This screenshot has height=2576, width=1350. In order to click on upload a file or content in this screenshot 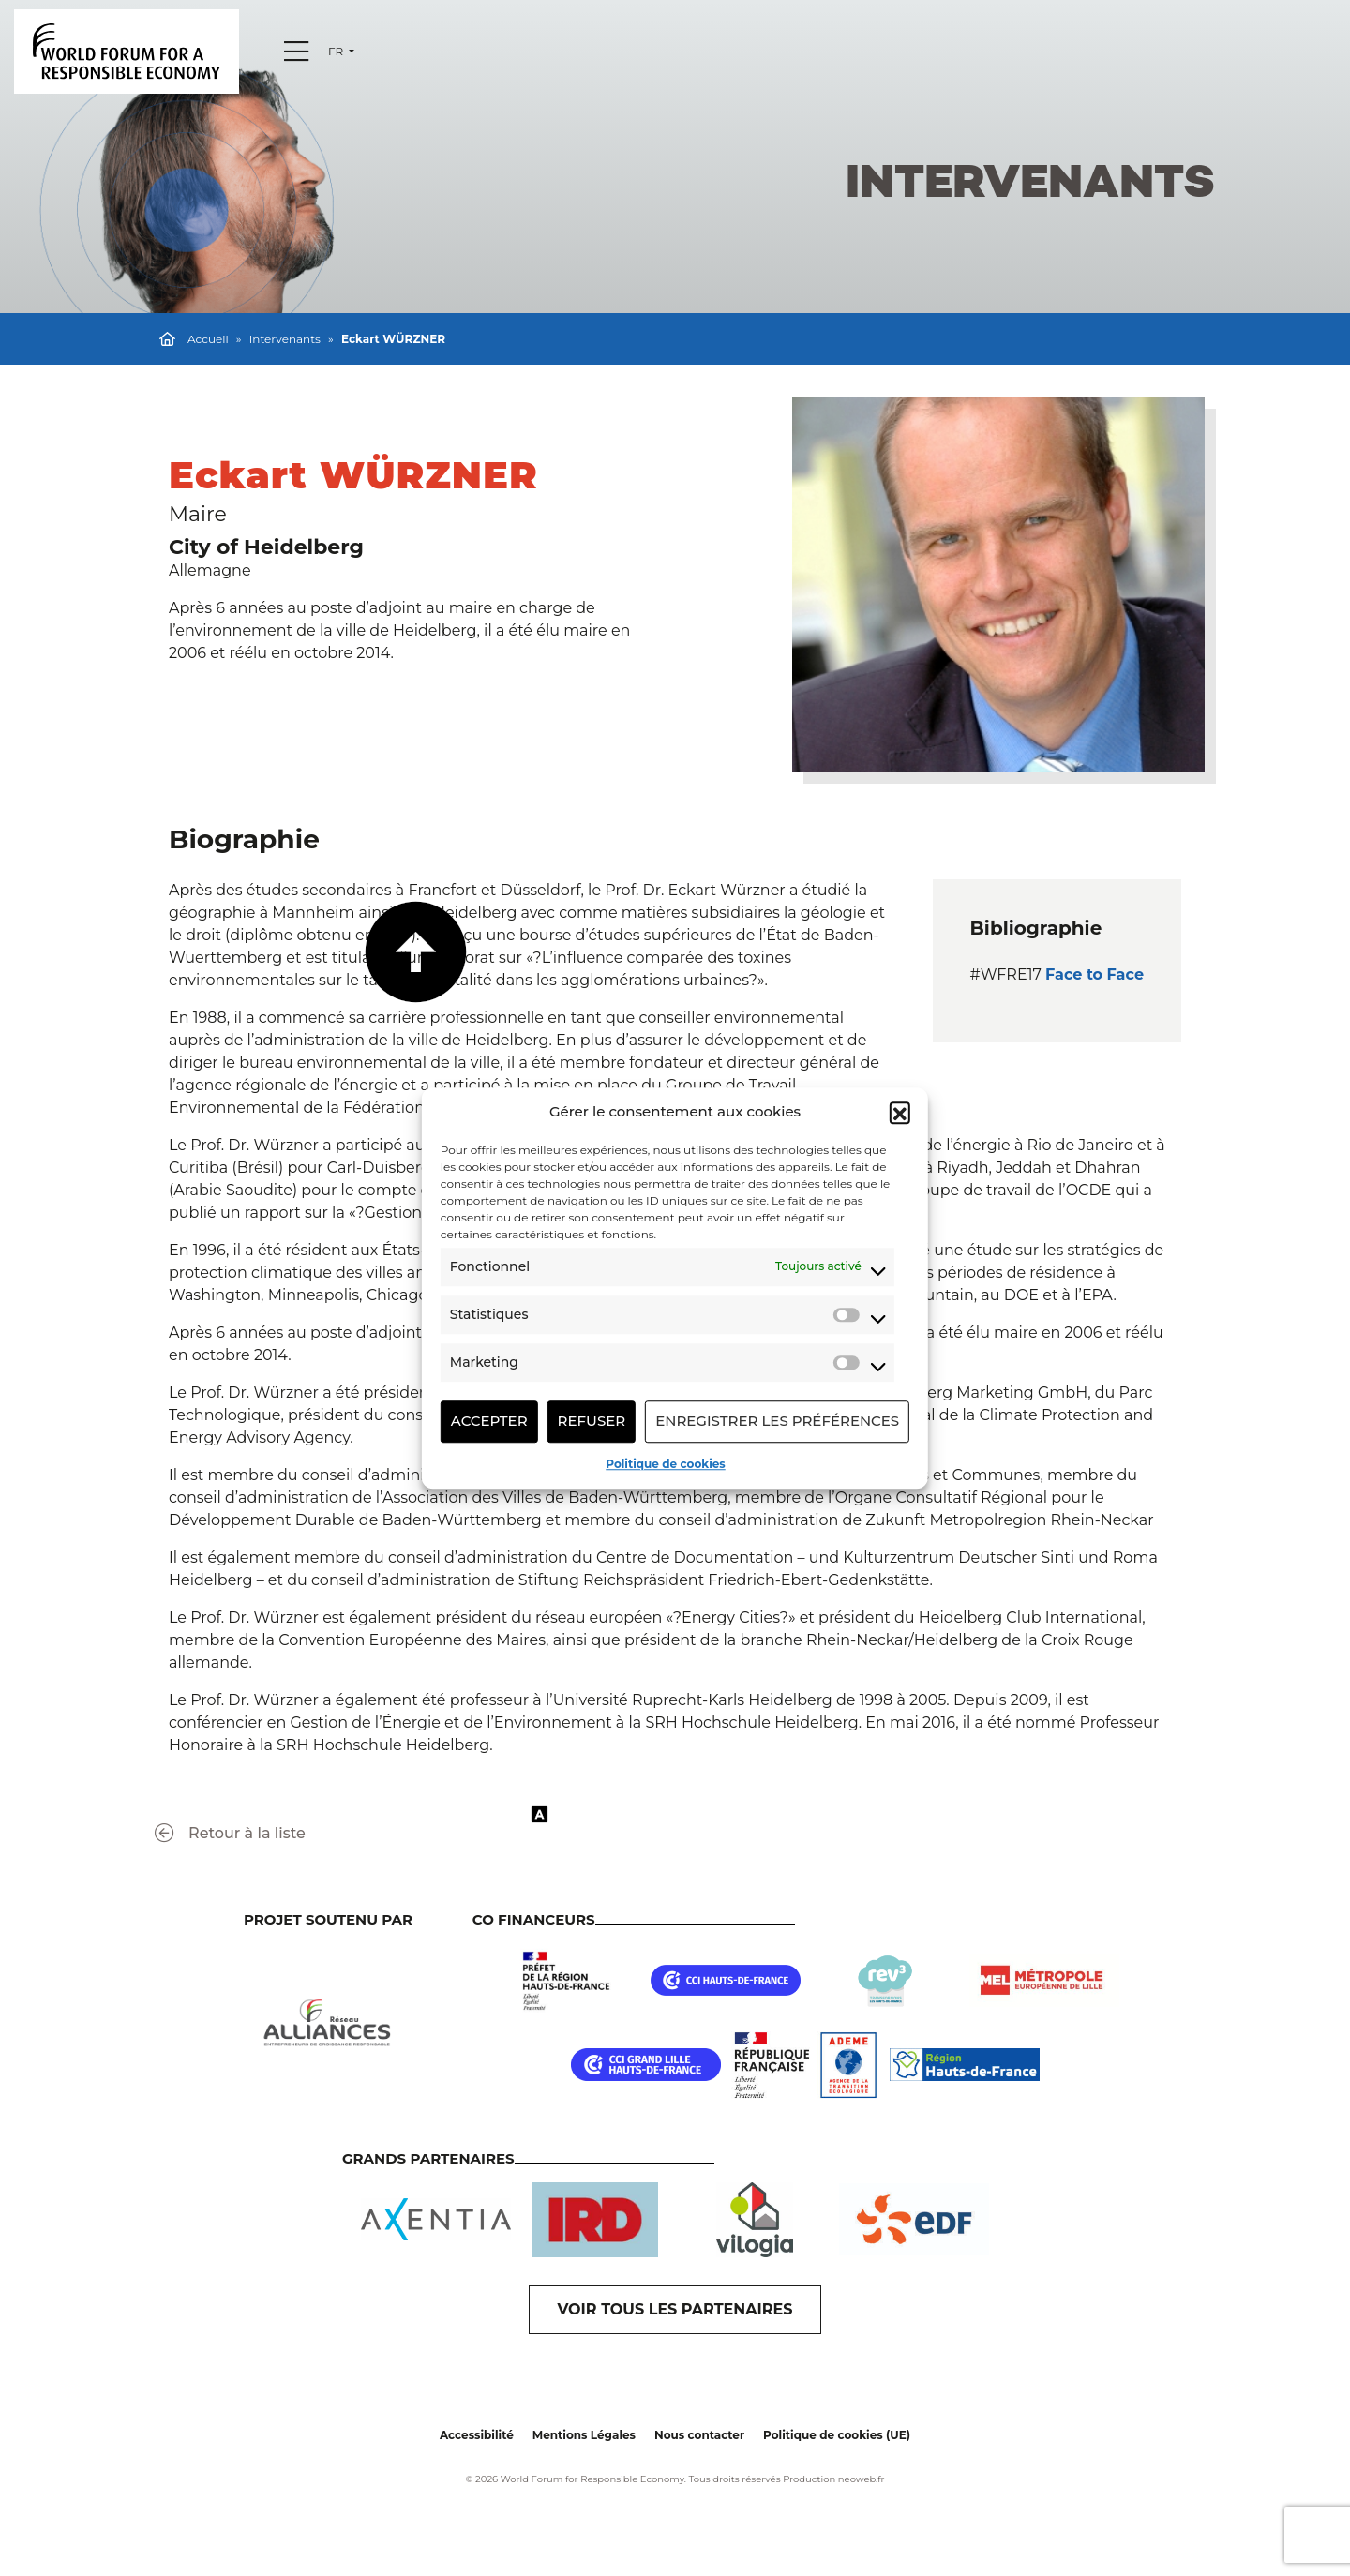, I will do `click(415, 951)`.